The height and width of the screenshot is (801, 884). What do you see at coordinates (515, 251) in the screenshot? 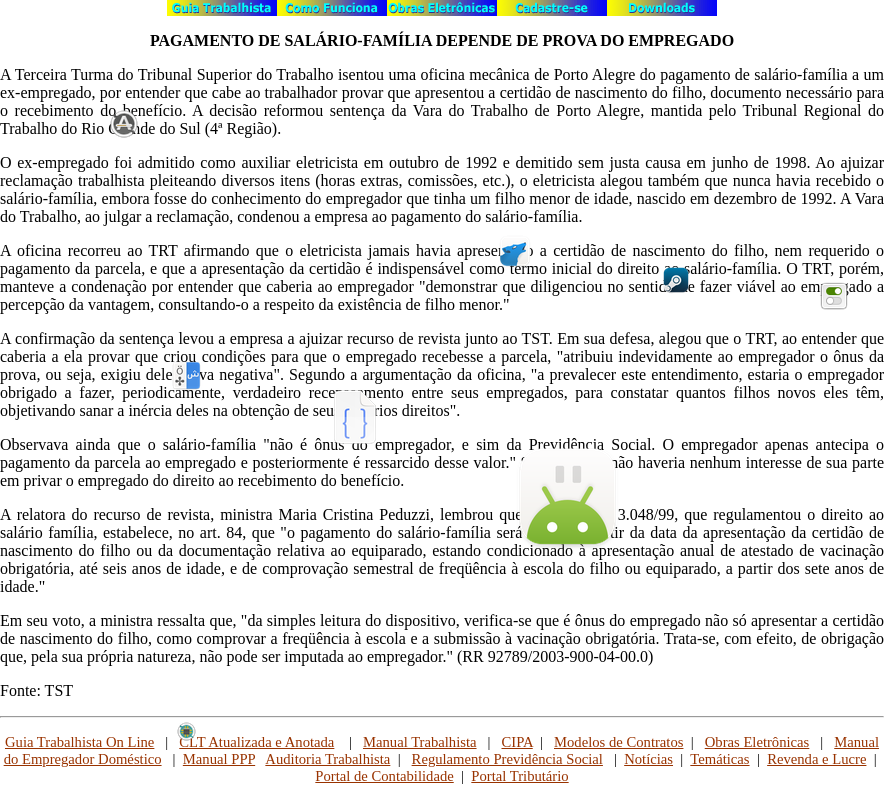
I see `open amarok music player` at bounding box center [515, 251].